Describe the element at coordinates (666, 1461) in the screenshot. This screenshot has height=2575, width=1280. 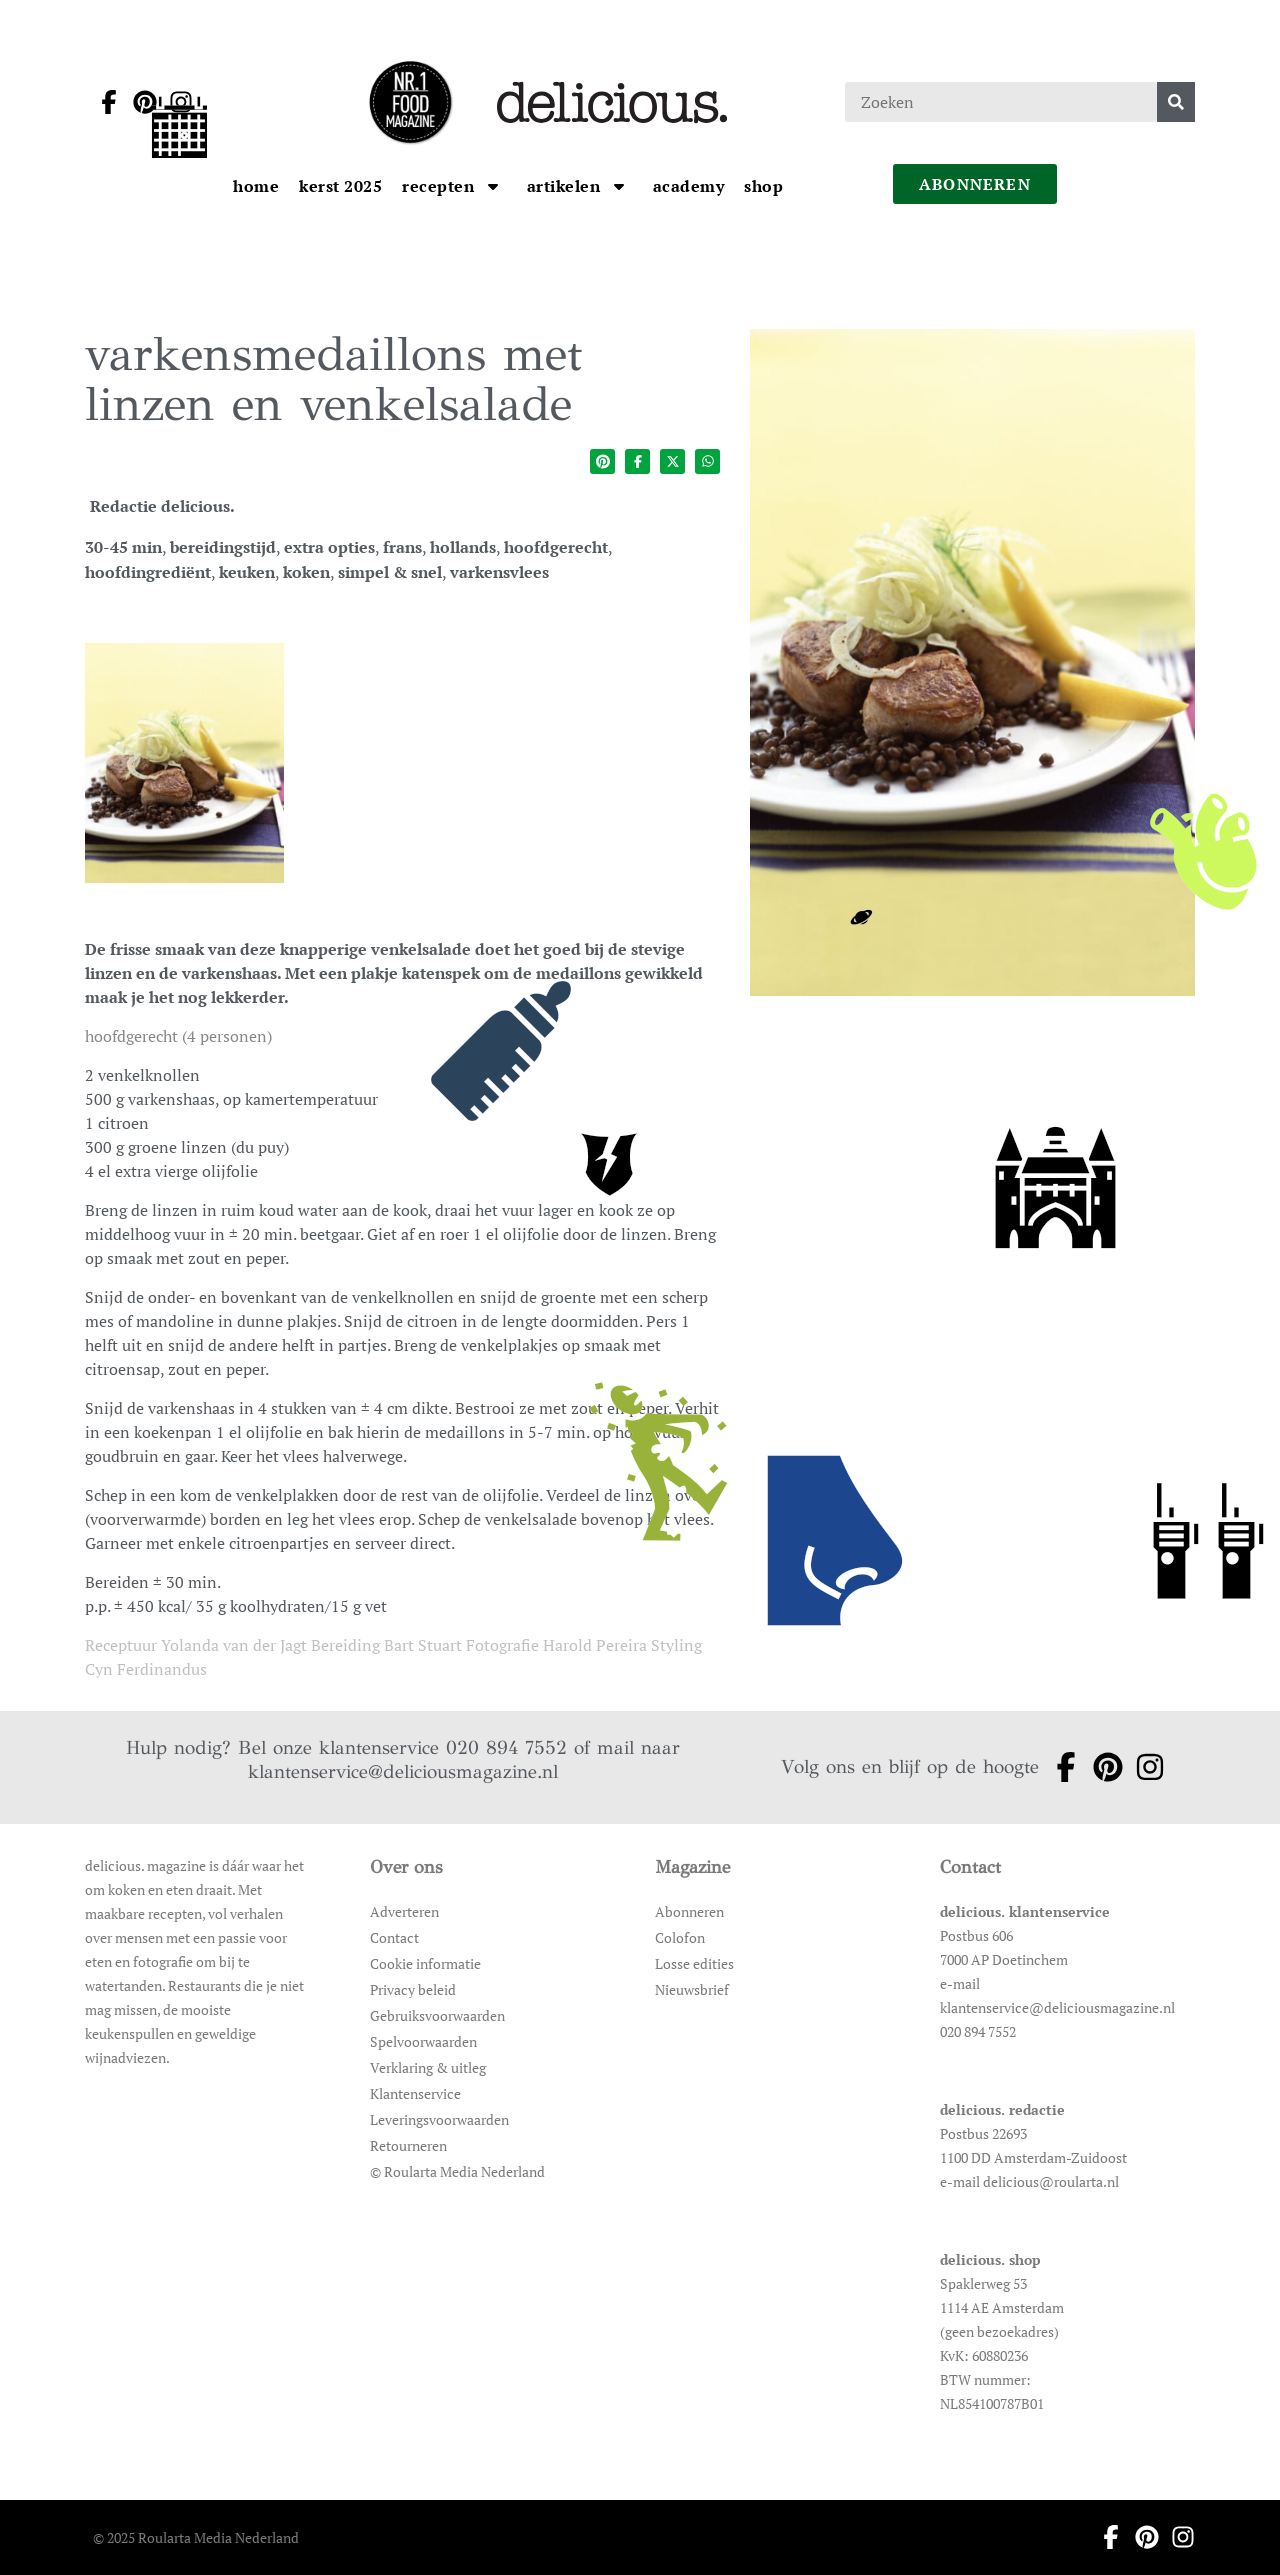
I see `zombie enemy or character type in a game` at that location.